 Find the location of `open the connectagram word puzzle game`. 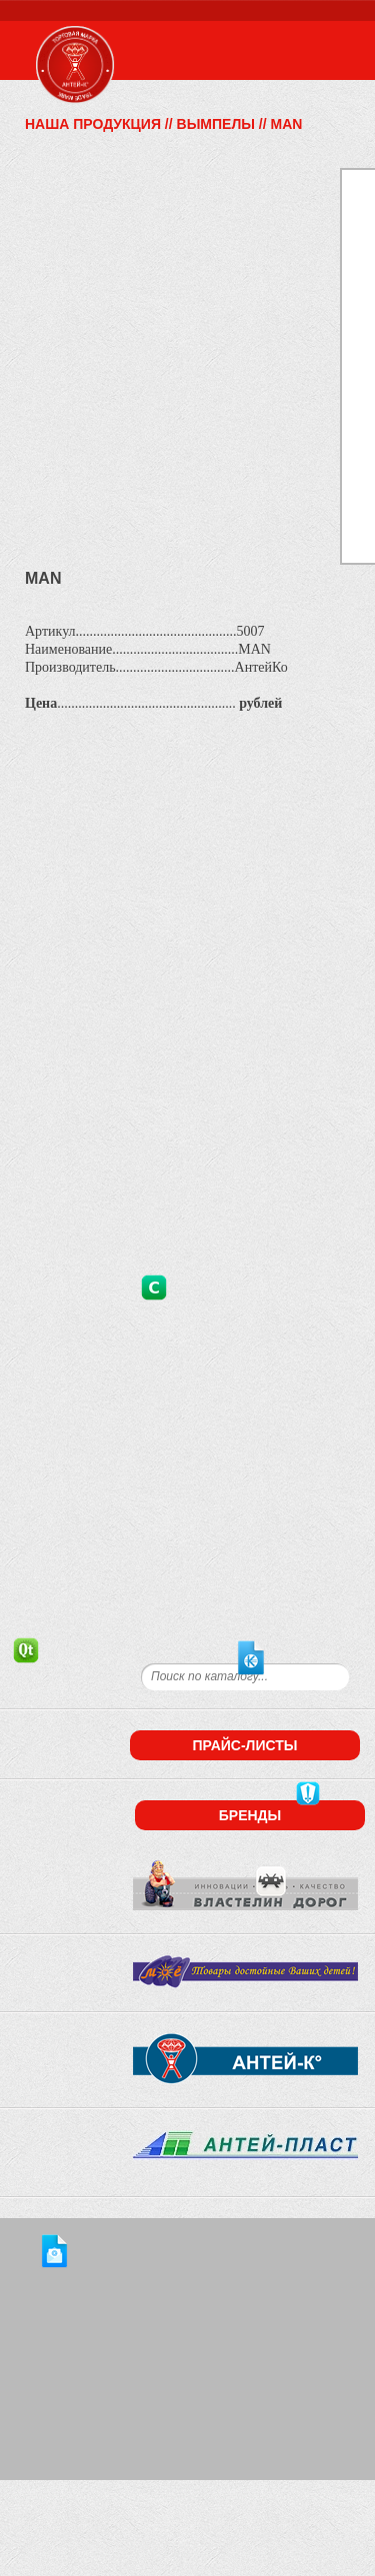

open the connectagram word puzzle game is located at coordinates (154, 1288).